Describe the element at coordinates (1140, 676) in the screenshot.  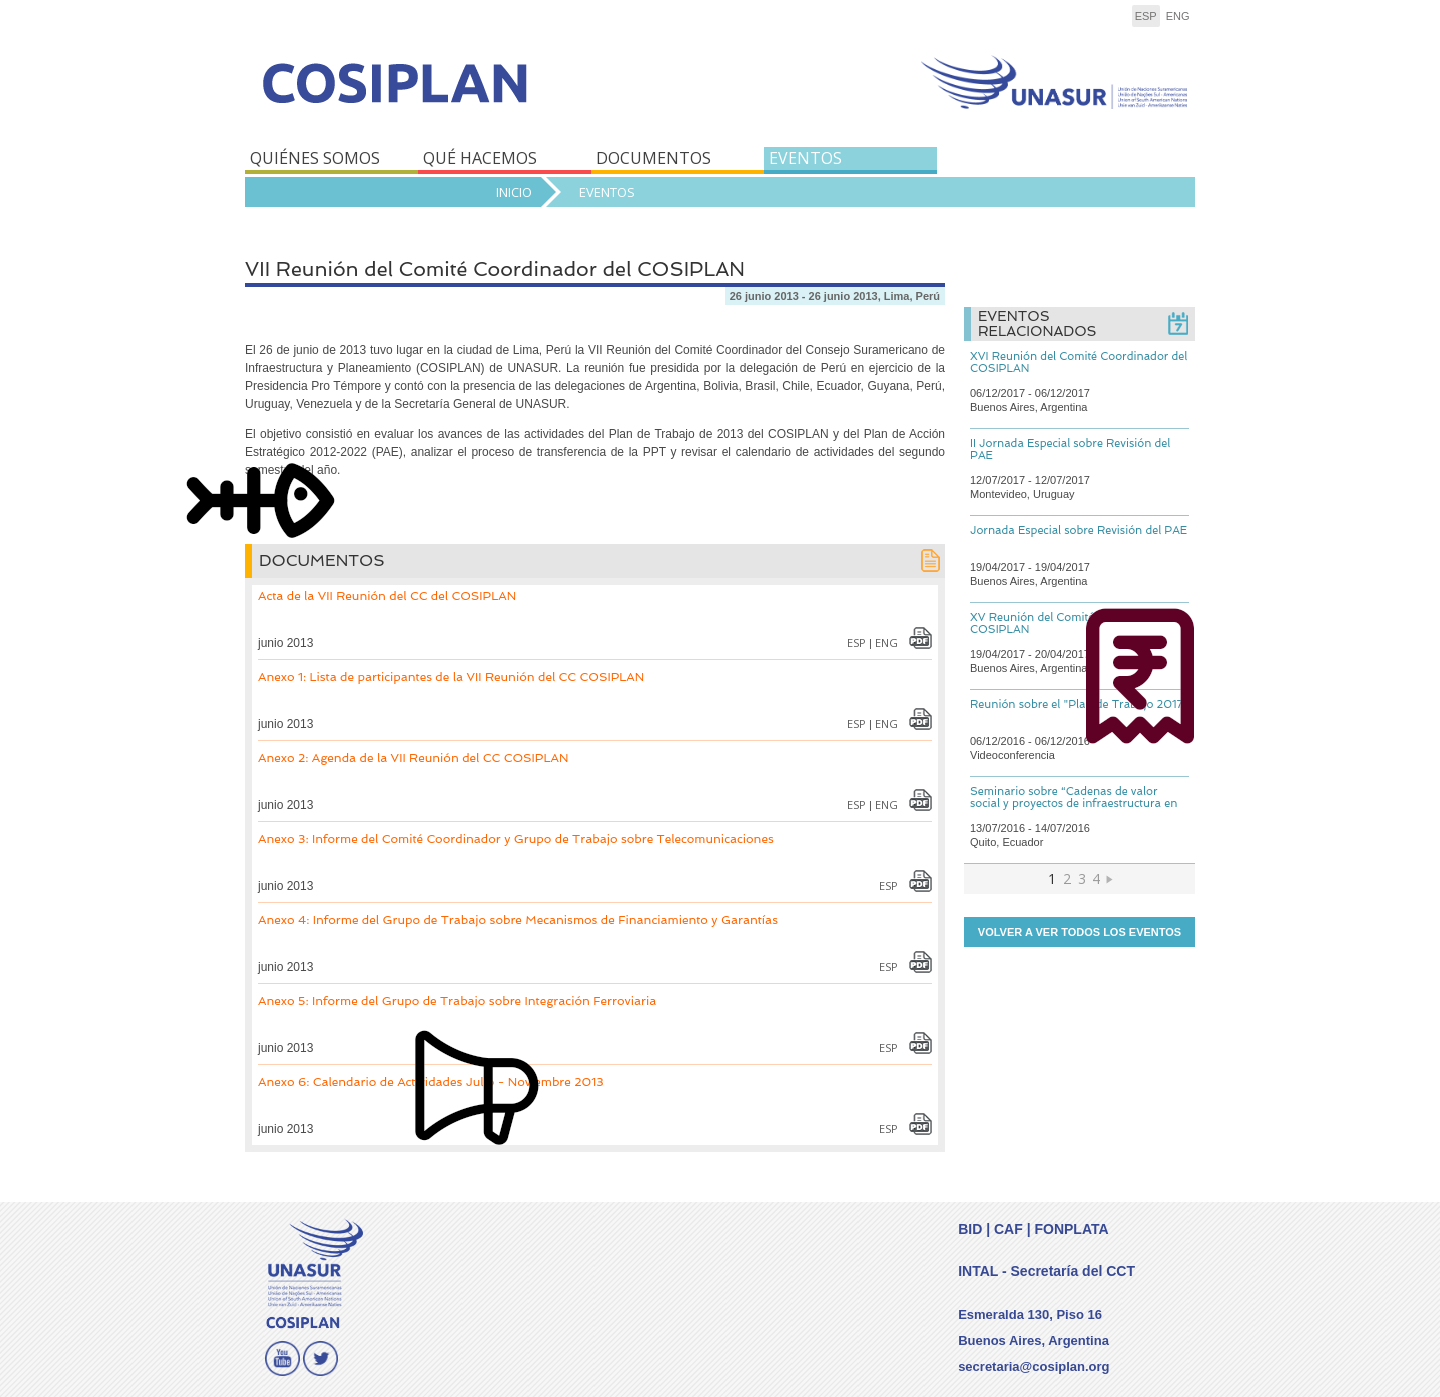
I see `view receipt or transaction in rupees` at that location.